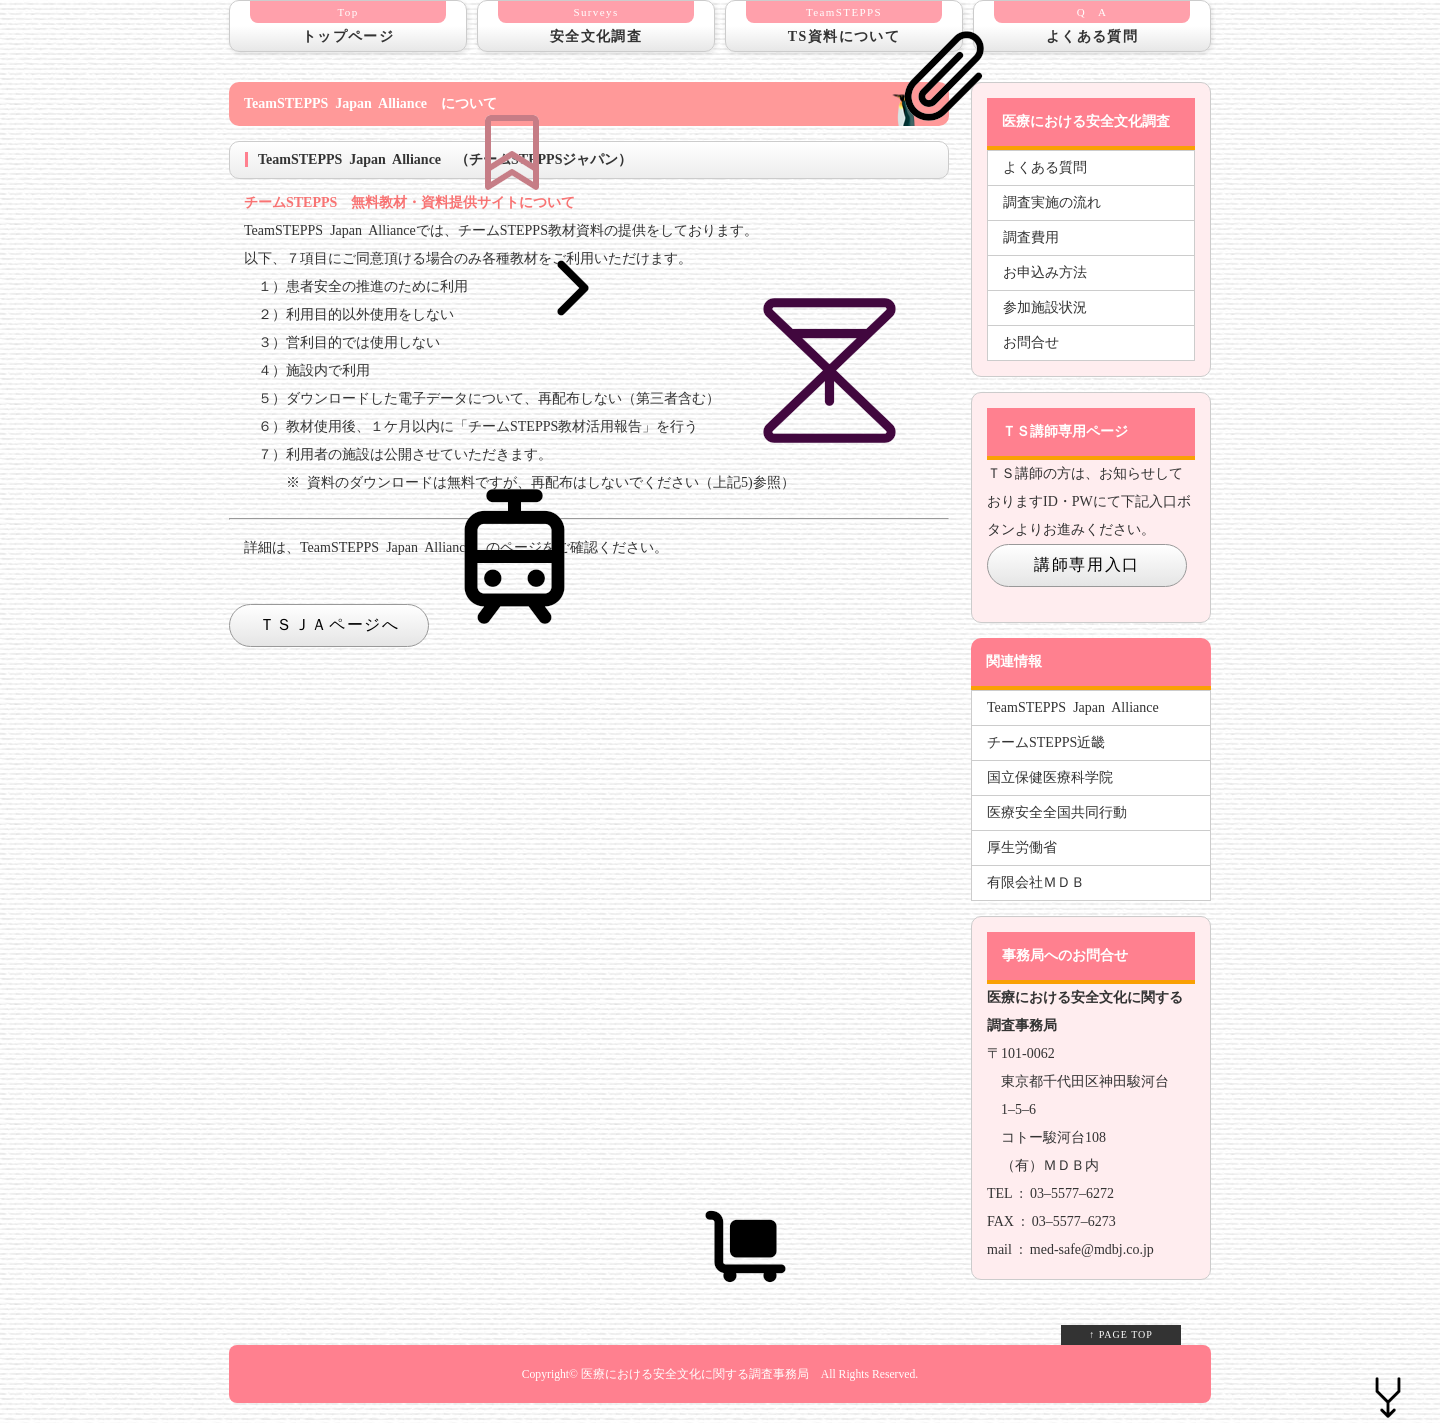 This screenshot has width=1440, height=1423. What do you see at coordinates (946, 76) in the screenshot?
I see `attach a file to your message` at bounding box center [946, 76].